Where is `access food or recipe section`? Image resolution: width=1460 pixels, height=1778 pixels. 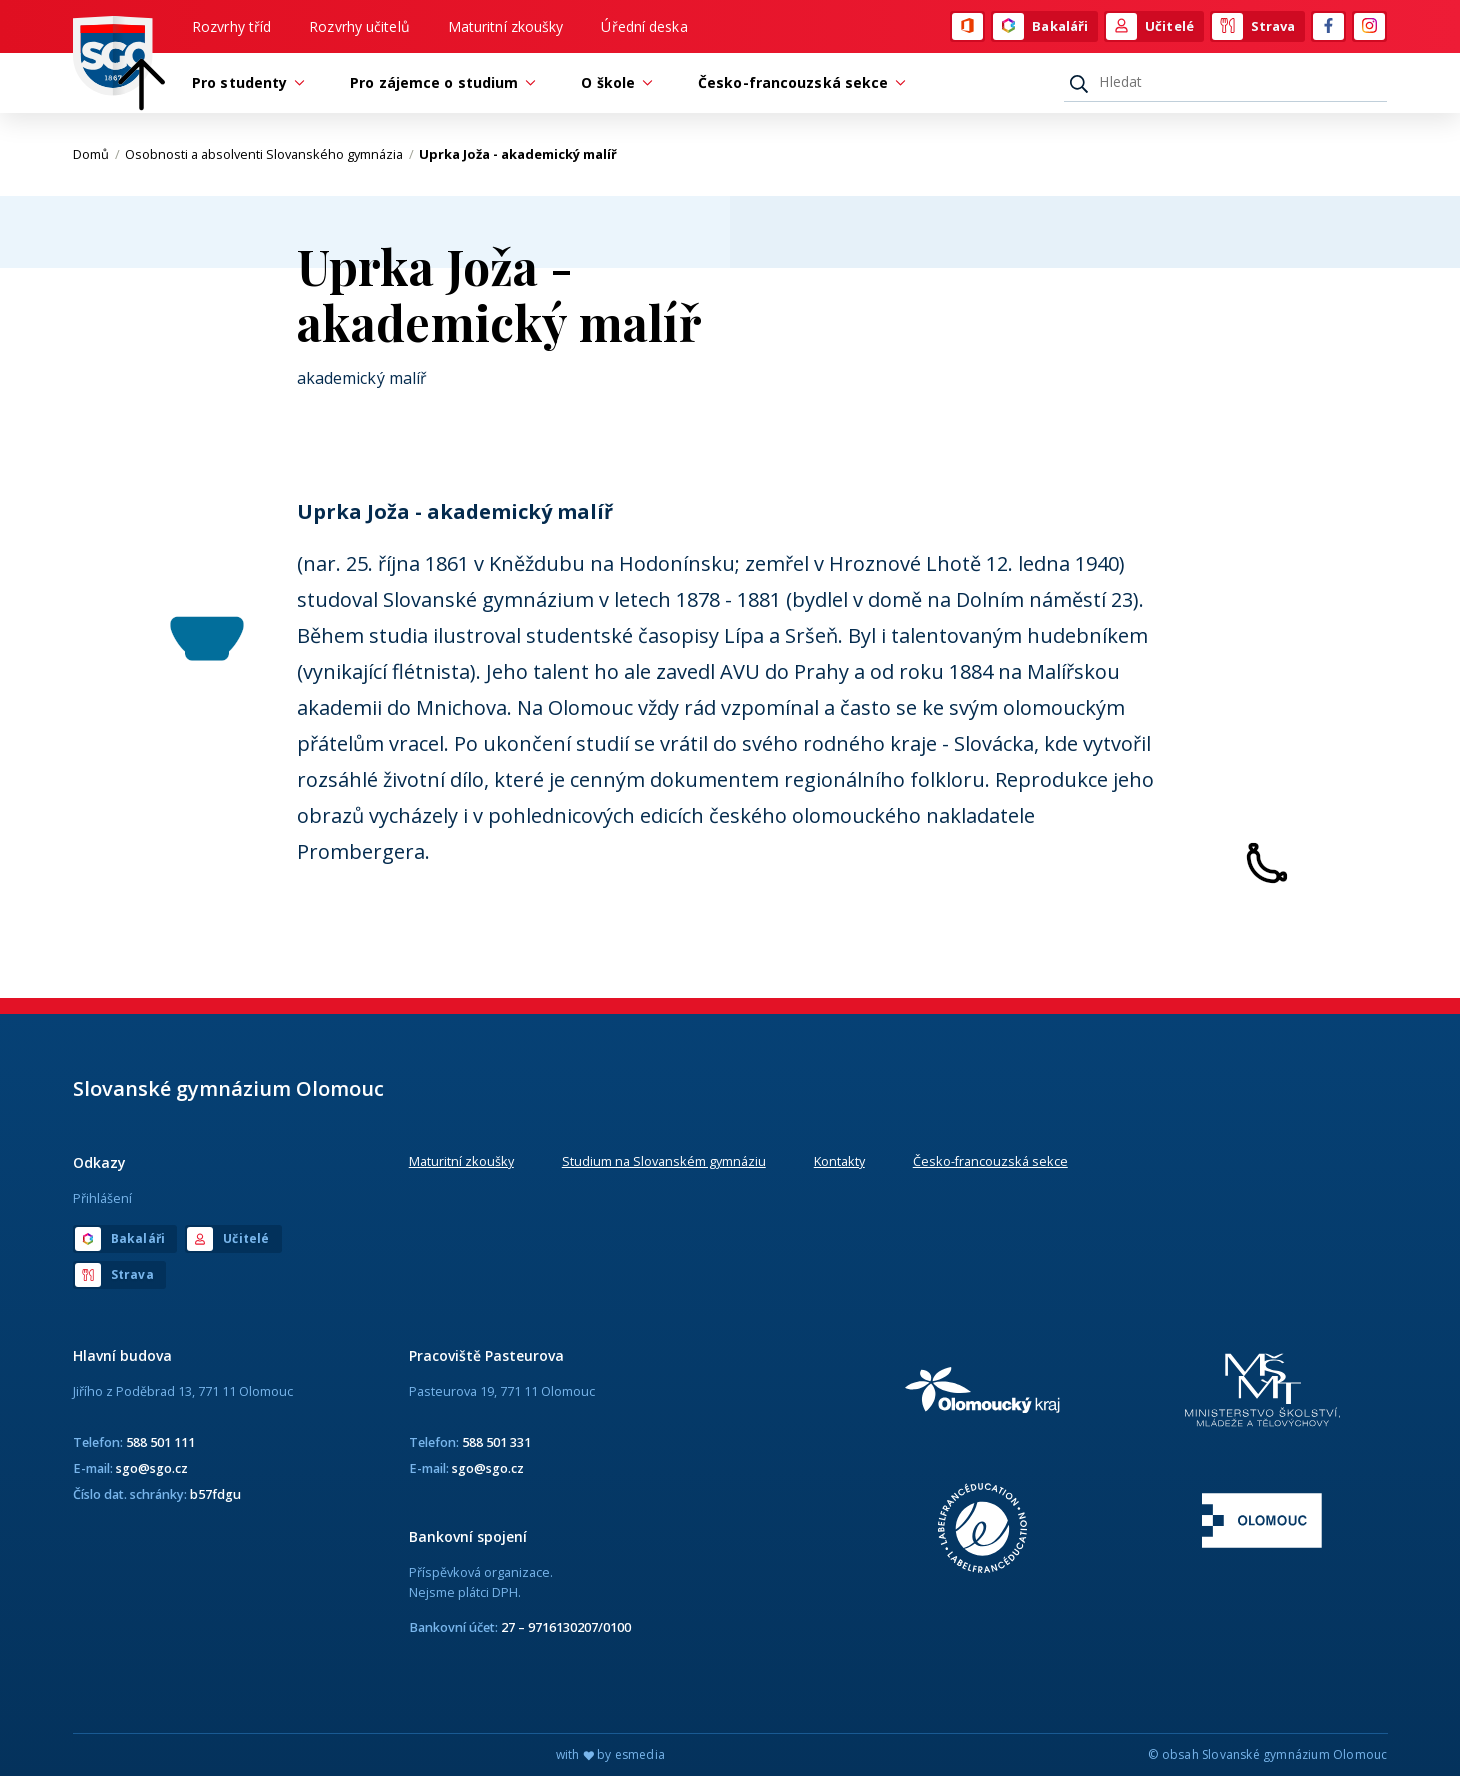 access food or recipe section is located at coordinates (207, 635).